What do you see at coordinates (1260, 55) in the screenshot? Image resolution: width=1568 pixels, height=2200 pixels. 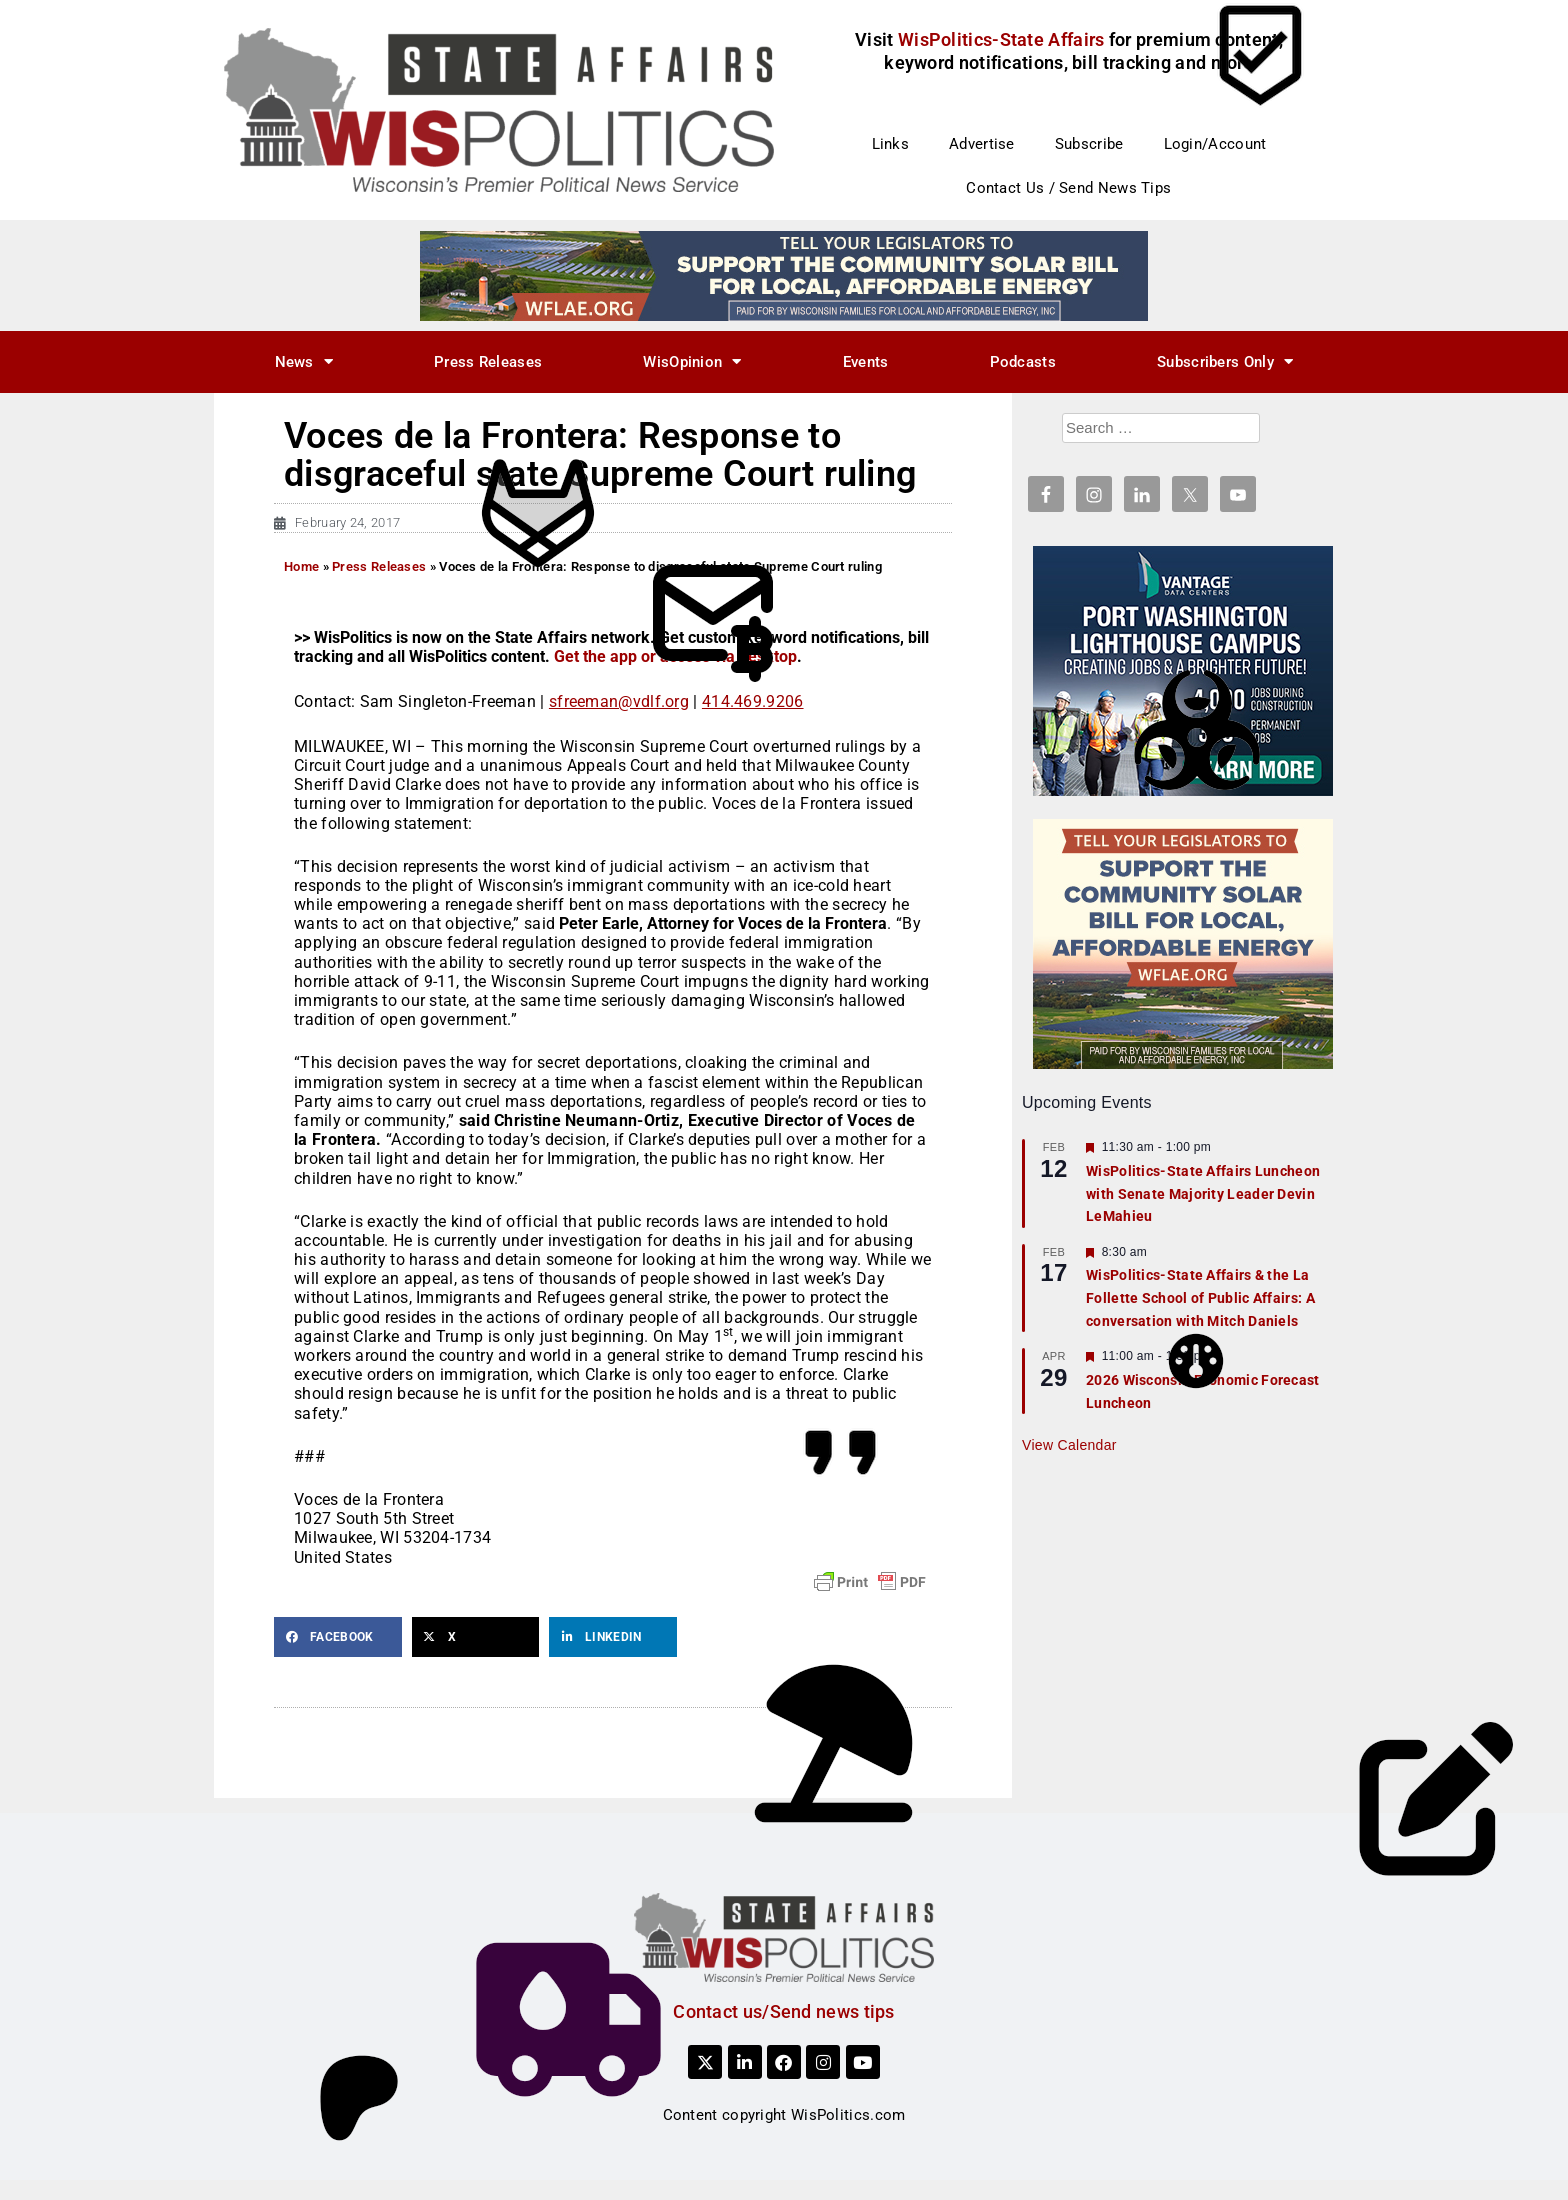 I see `mark a location as visited` at bounding box center [1260, 55].